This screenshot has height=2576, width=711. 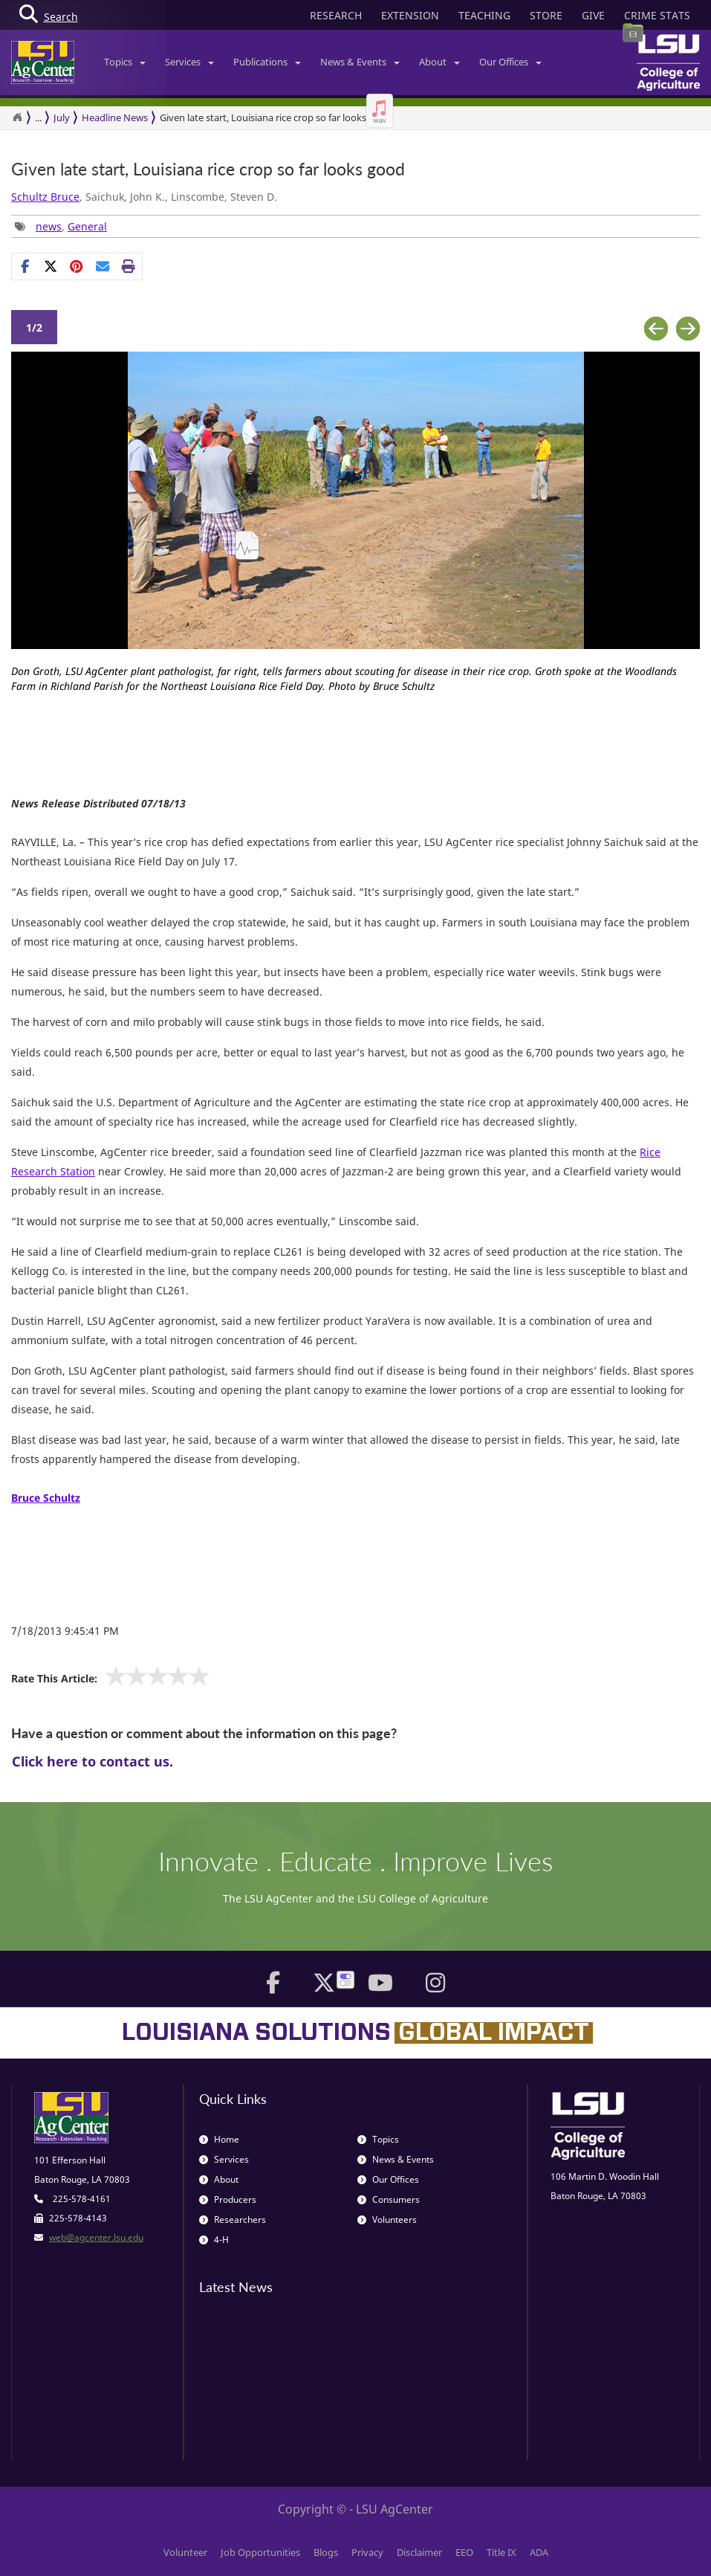 What do you see at coordinates (345, 1980) in the screenshot?
I see `open desktop preferences or settings` at bounding box center [345, 1980].